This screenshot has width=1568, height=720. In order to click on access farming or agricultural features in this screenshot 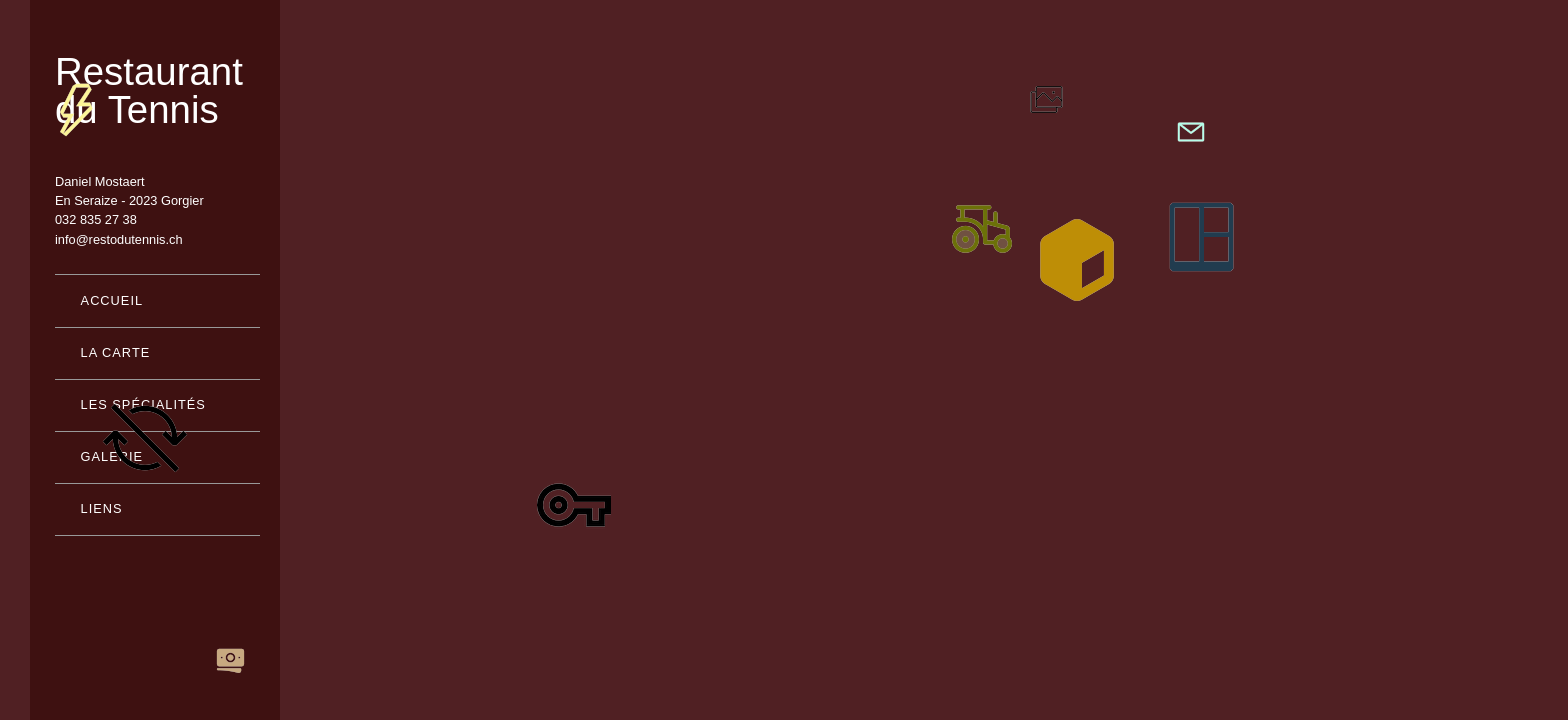, I will do `click(981, 228)`.